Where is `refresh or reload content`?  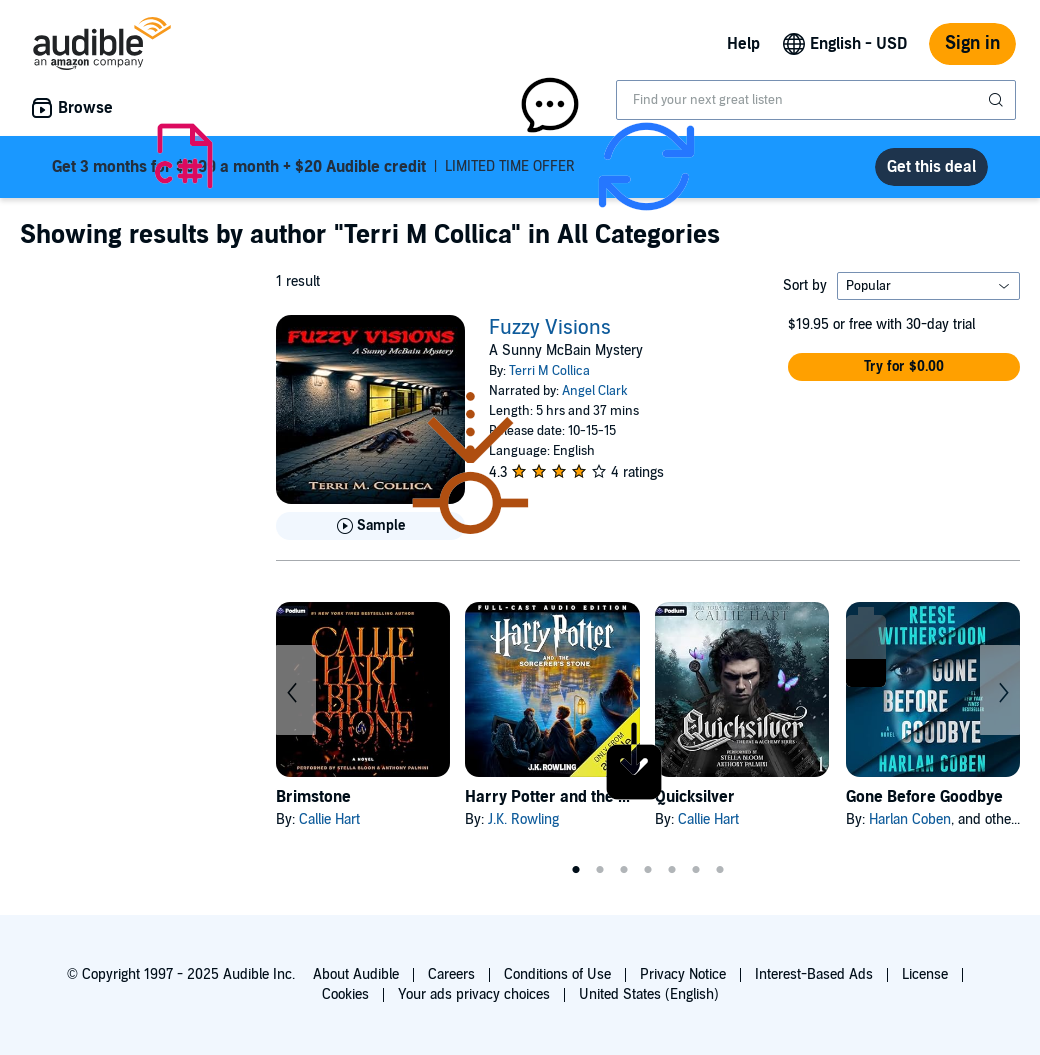 refresh or reload content is located at coordinates (646, 166).